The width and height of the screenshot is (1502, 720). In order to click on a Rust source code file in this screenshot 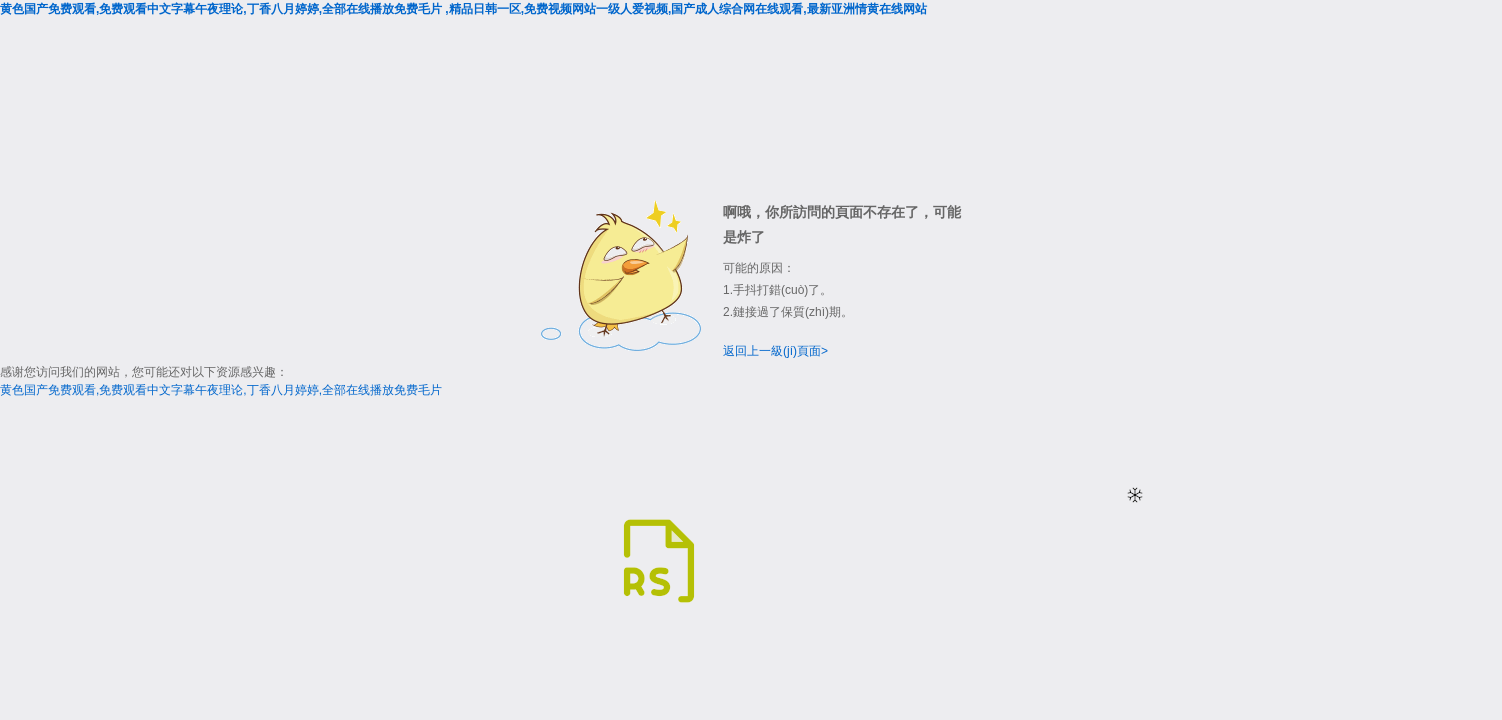, I will do `click(659, 561)`.